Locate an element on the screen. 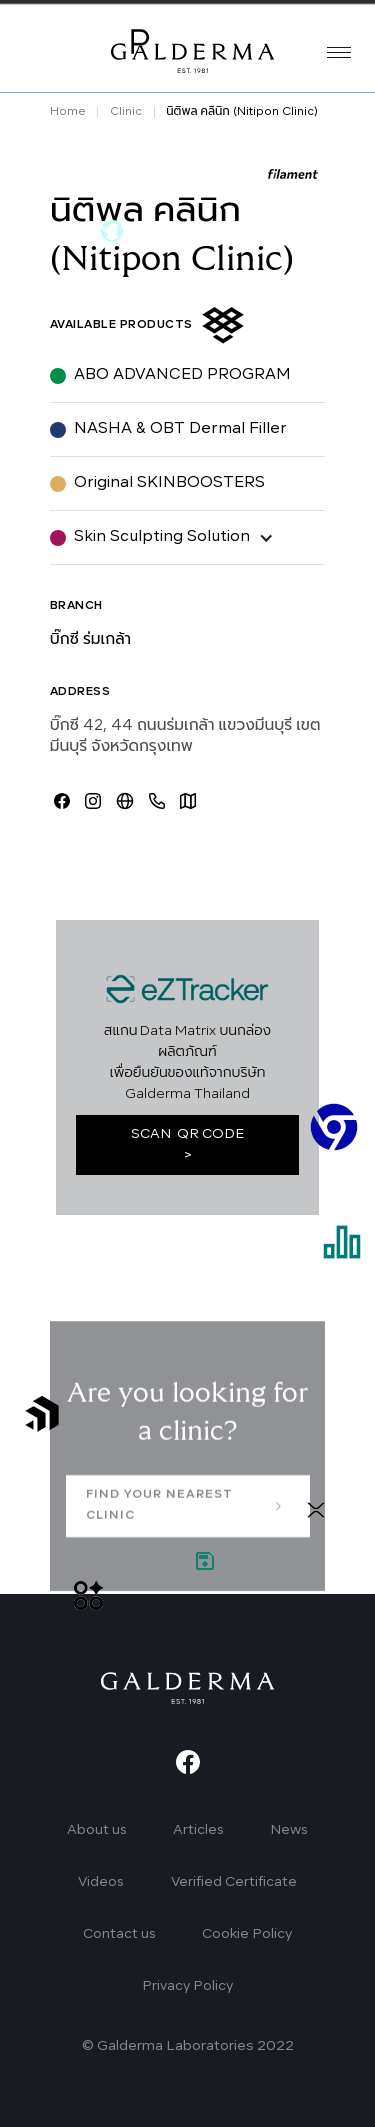 This screenshot has height=2127, width=375. xrp cryptocurrency logo is located at coordinates (316, 1510).